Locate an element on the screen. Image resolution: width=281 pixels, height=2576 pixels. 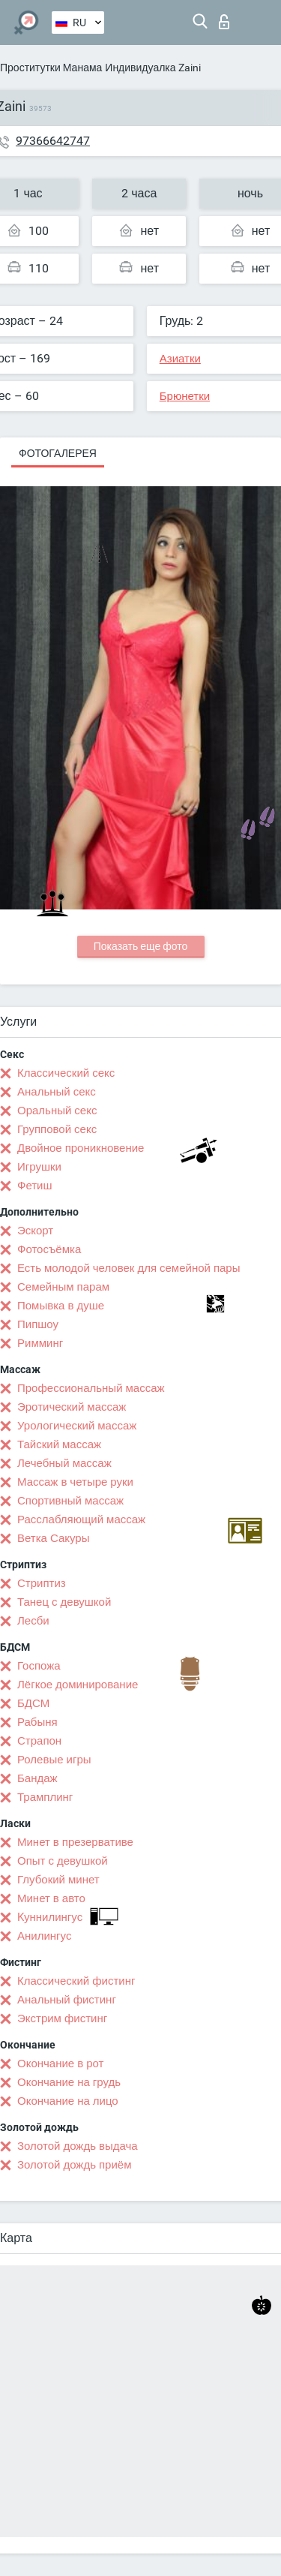
indicates a broadcast or transmission tower structure is located at coordinates (52, 900).